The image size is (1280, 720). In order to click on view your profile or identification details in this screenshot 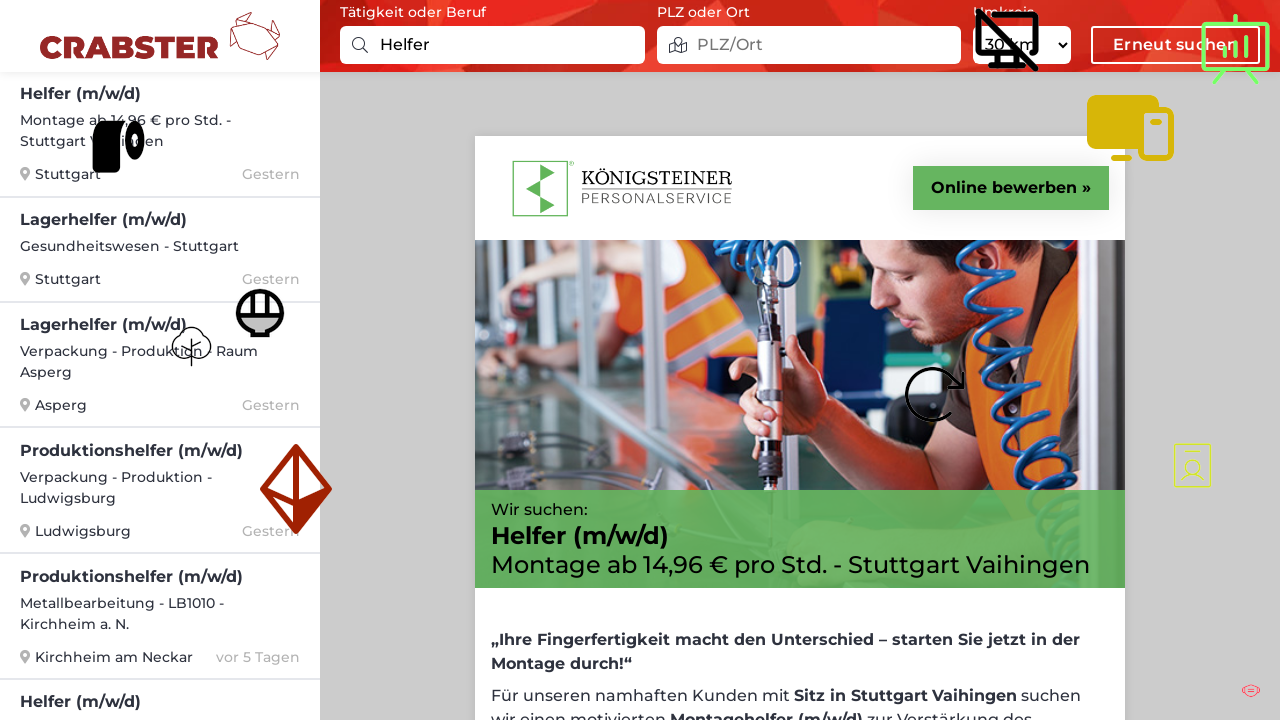, I will do `click(1192, 465)`.